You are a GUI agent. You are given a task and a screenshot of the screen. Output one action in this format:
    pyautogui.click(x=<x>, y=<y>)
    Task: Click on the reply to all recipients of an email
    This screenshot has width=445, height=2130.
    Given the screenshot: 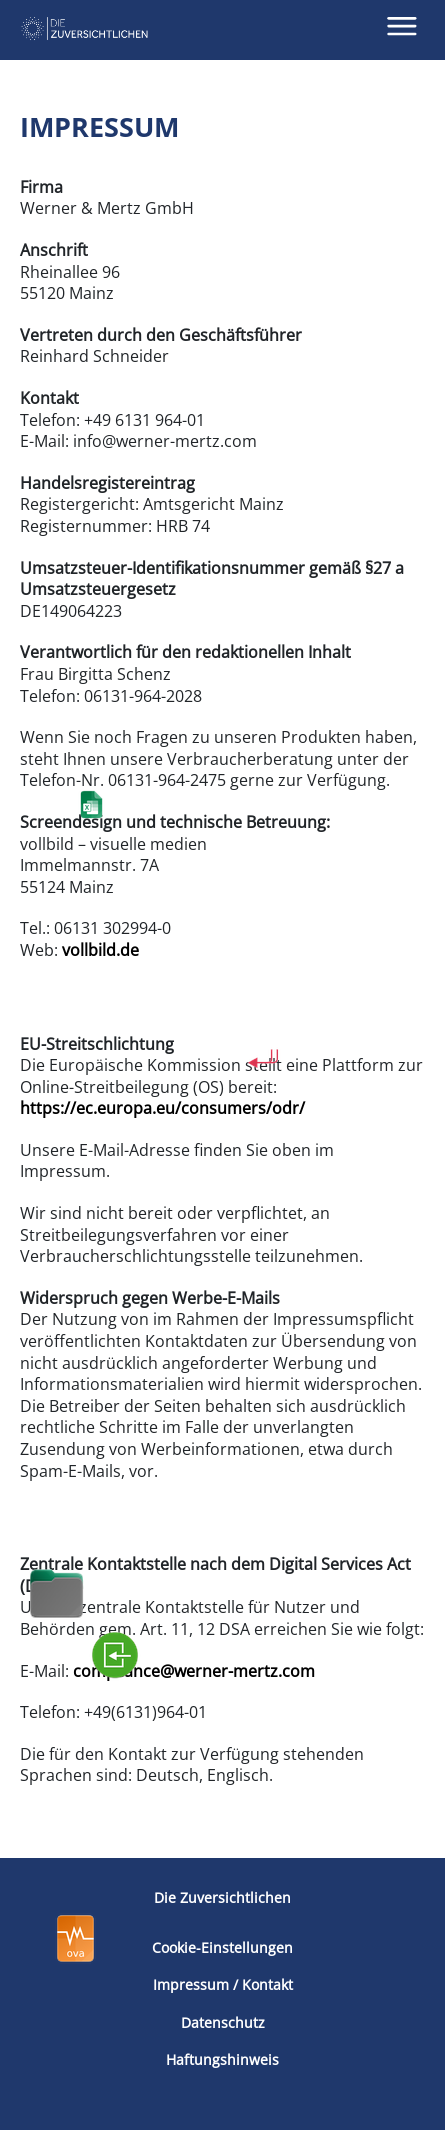 What is the action you would take?
    pyautogui.click(x=262, y=1058)
    